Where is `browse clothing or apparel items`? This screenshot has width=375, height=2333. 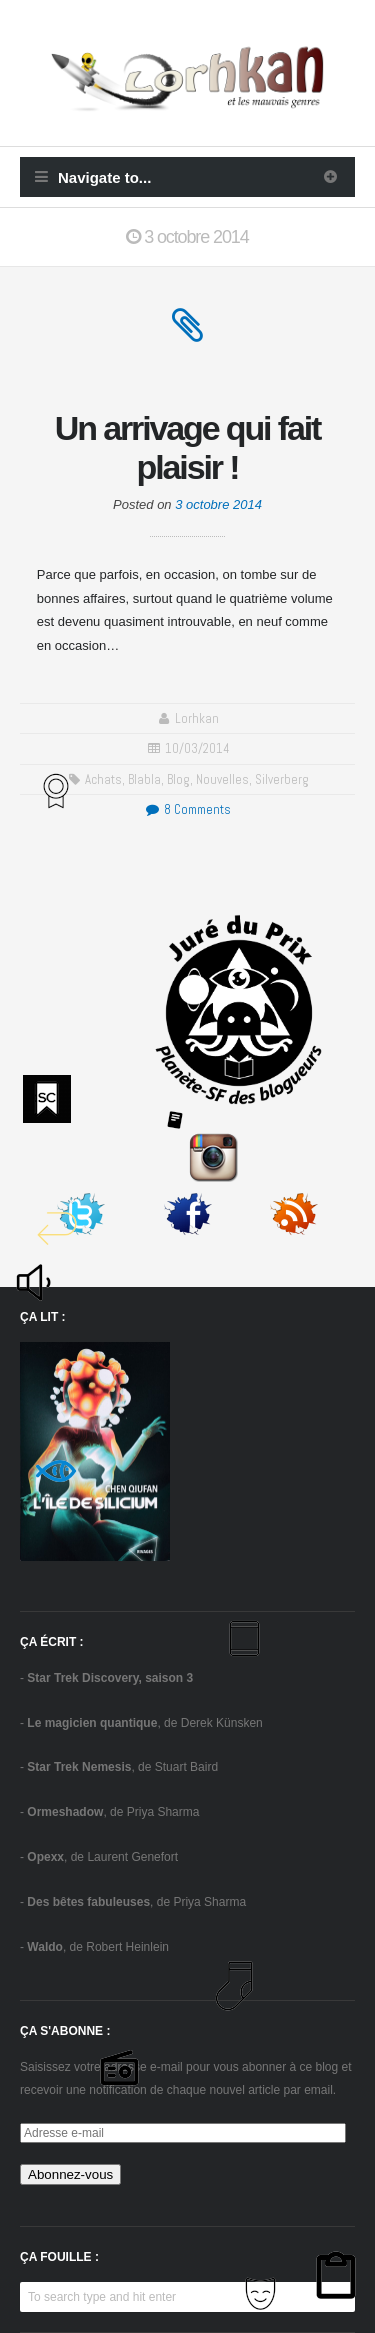 browse clothing or apparel items is located at coordinates (236, 1985).